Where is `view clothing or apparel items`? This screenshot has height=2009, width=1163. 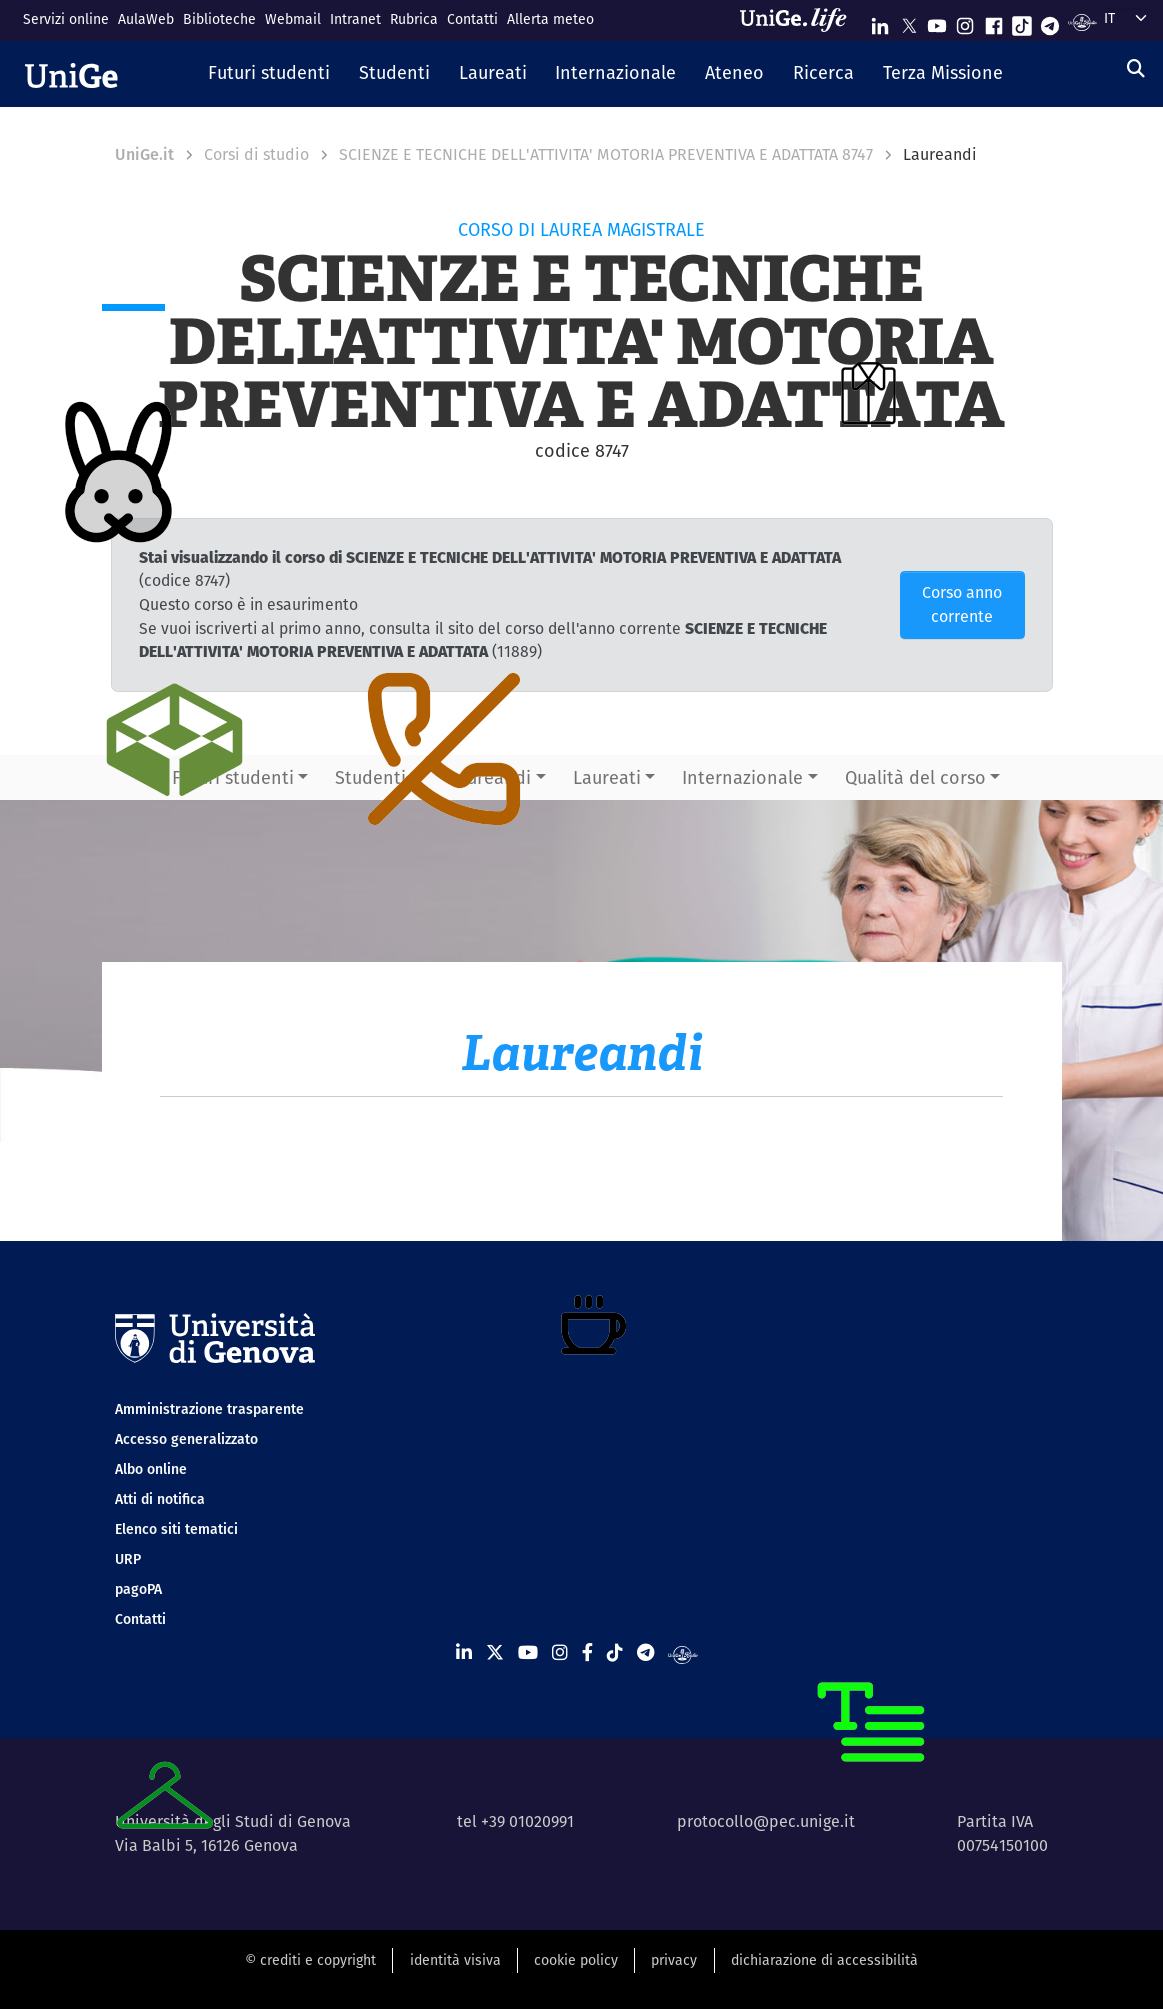
view clothing or apparel items is located at coordinates (868, 394).